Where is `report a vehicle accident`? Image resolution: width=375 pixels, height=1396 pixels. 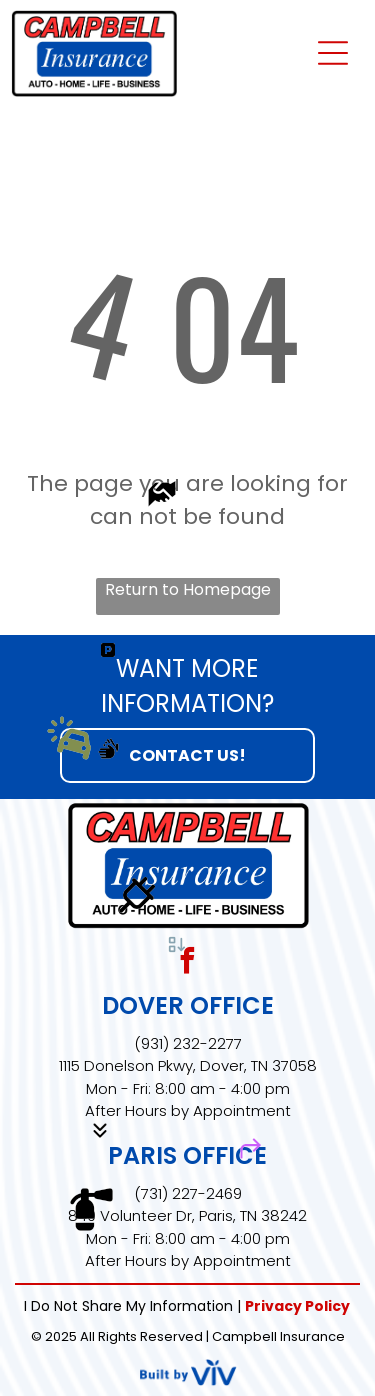 report a vehicle accident is located at coordinates (70, 739).